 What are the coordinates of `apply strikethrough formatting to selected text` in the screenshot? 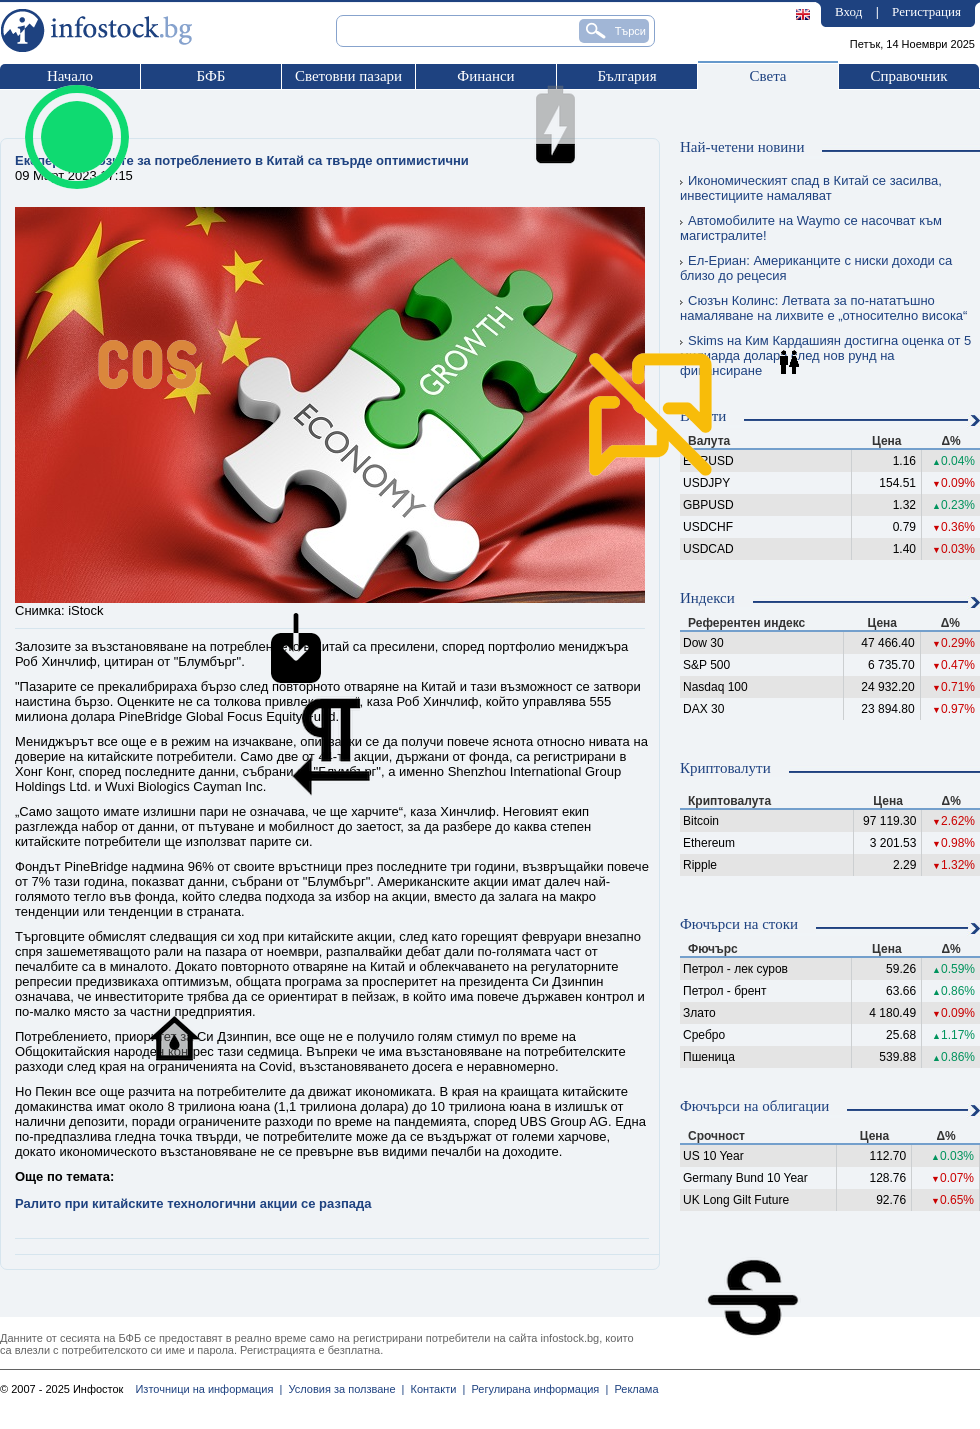 It's located at (753, 1305).